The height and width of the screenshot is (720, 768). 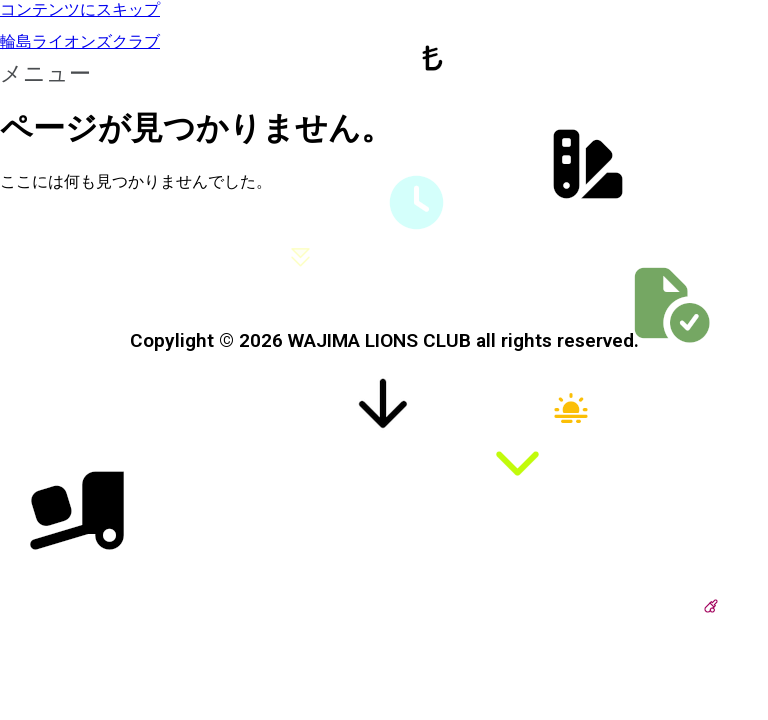 I want to click on expand content or show more items below, so click(x=300, y=256).